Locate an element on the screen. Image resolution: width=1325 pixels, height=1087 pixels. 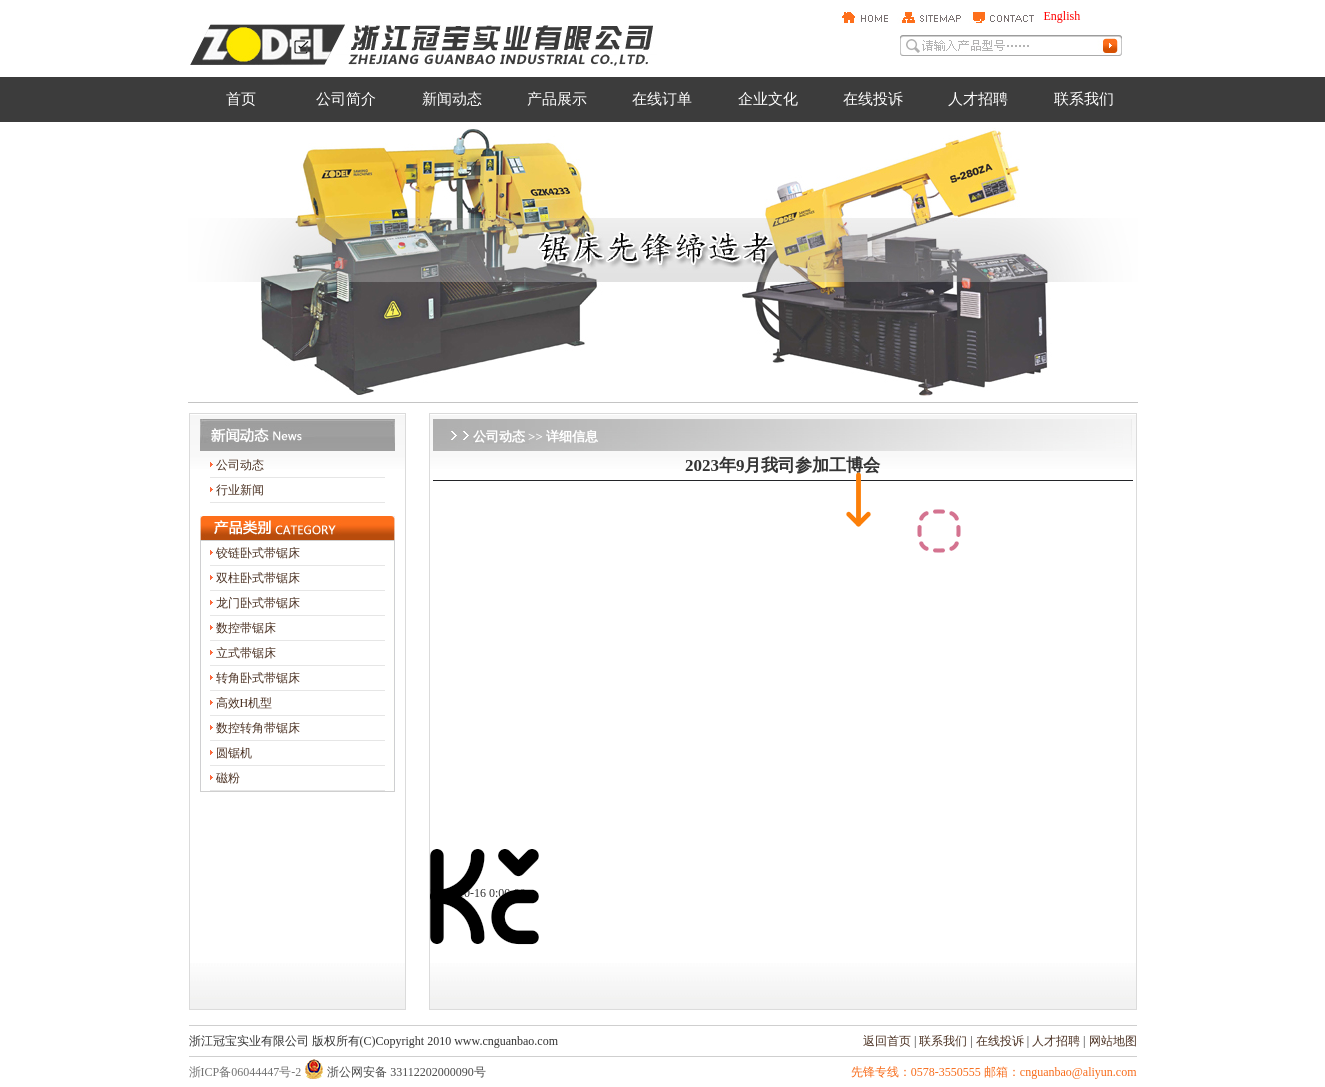
move item down in a list is located at coordinates (858, 499).